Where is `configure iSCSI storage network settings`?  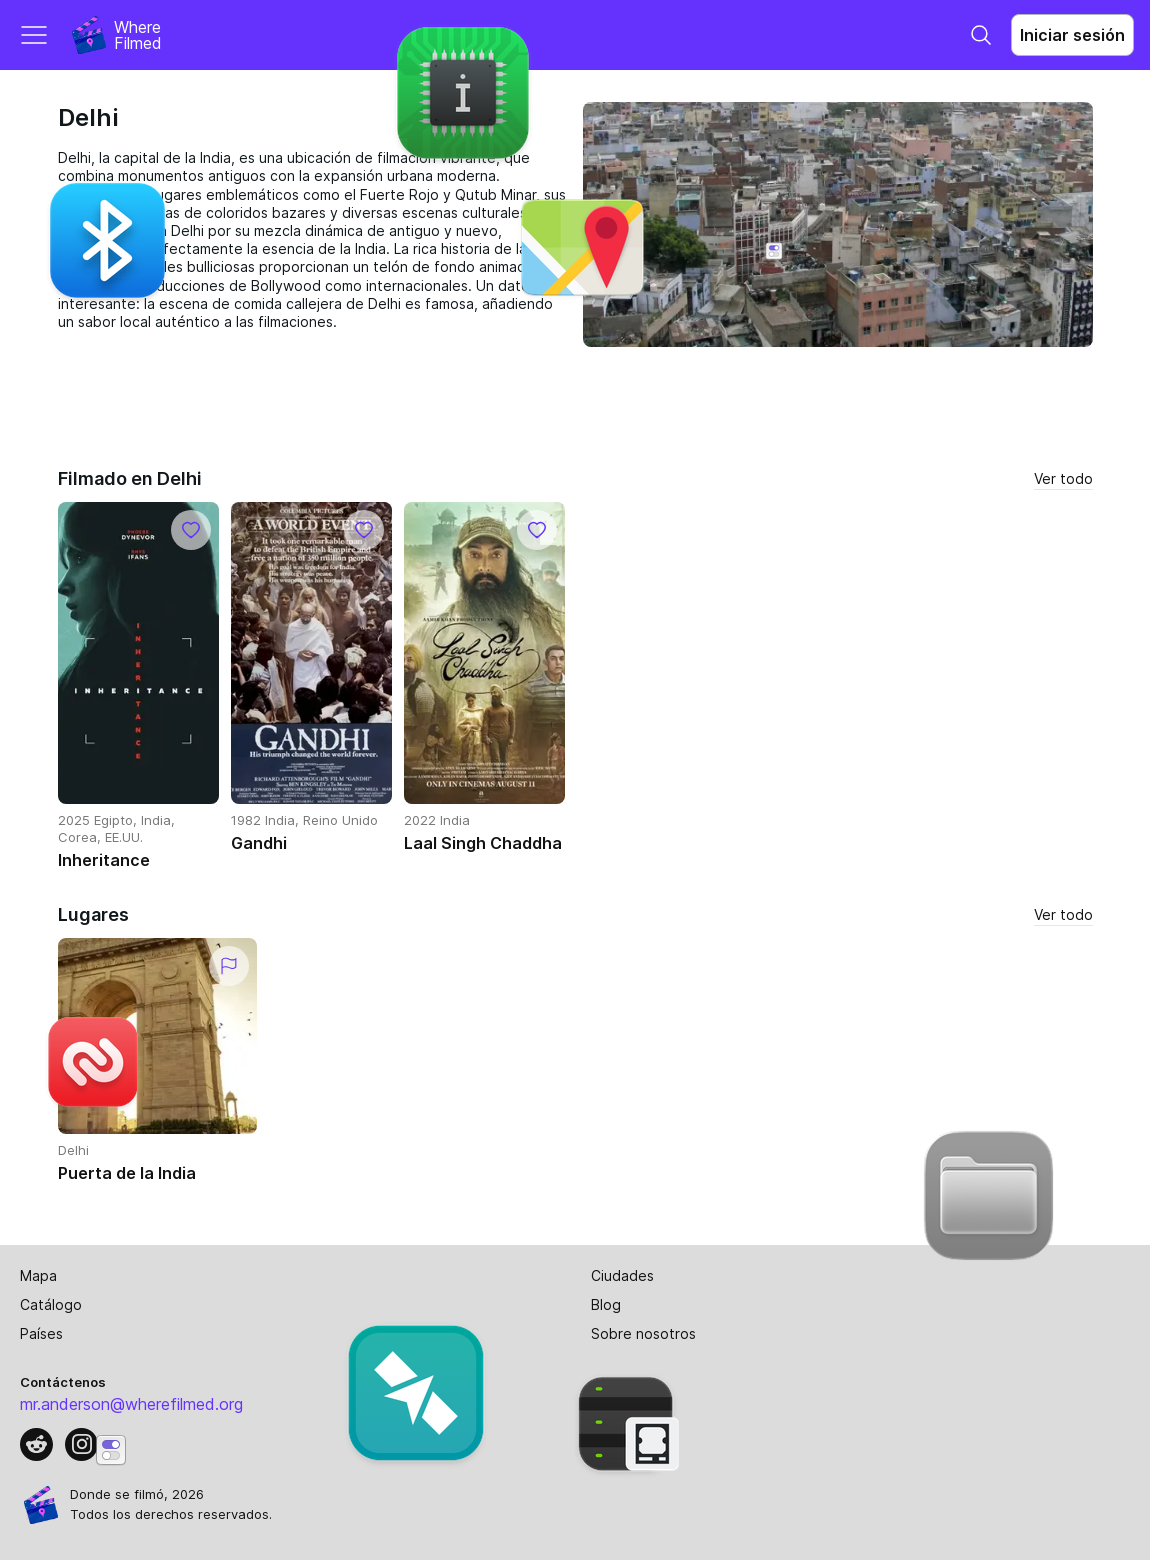
configure iSCSI storage network settings is located at coordinates (626, 1425).